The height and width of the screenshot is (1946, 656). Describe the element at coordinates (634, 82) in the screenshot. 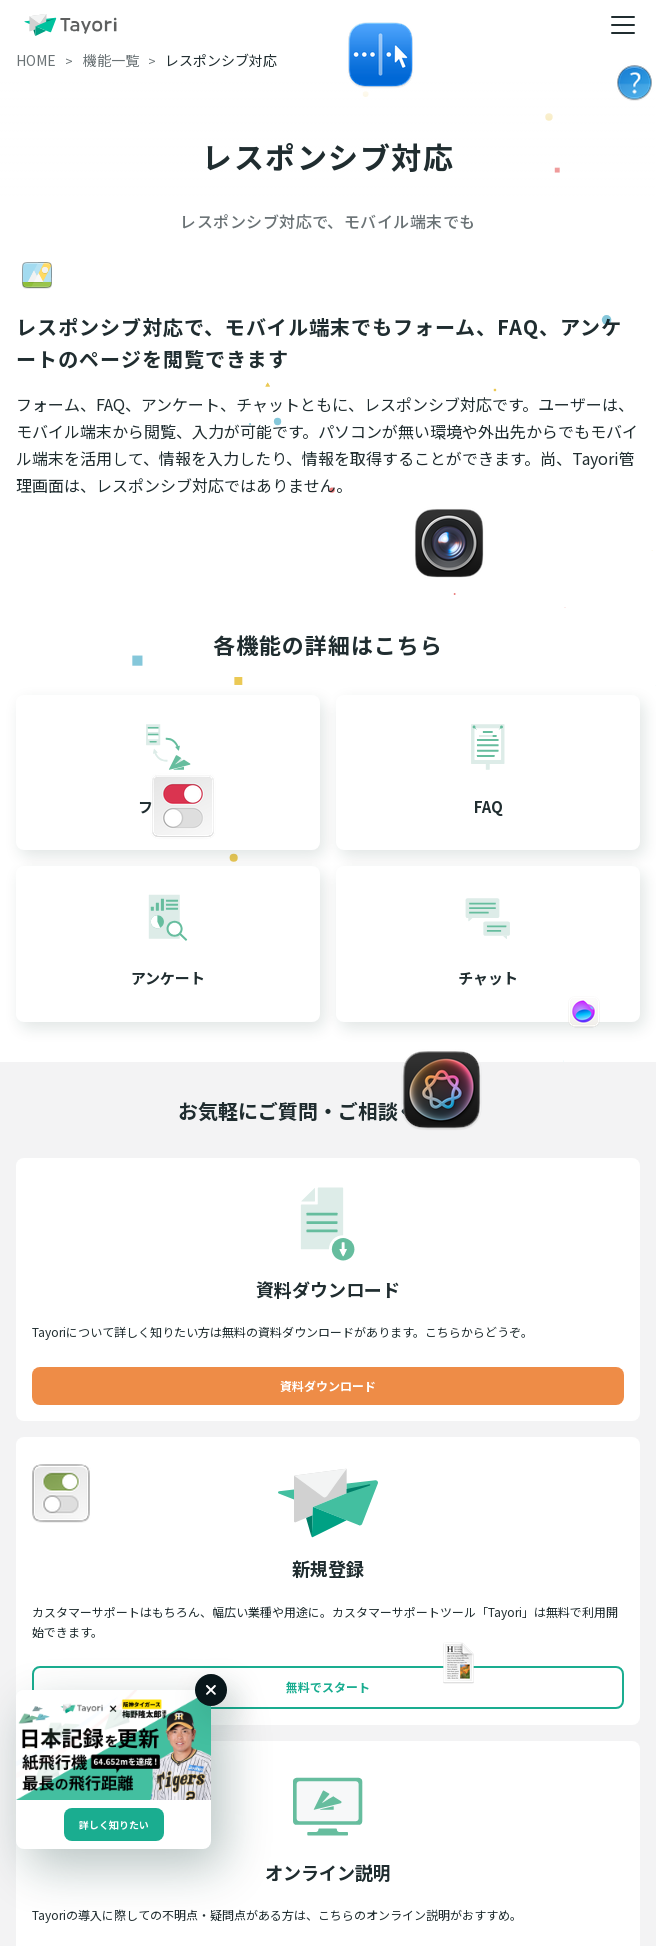

I see `access help and support documentation` at that location.